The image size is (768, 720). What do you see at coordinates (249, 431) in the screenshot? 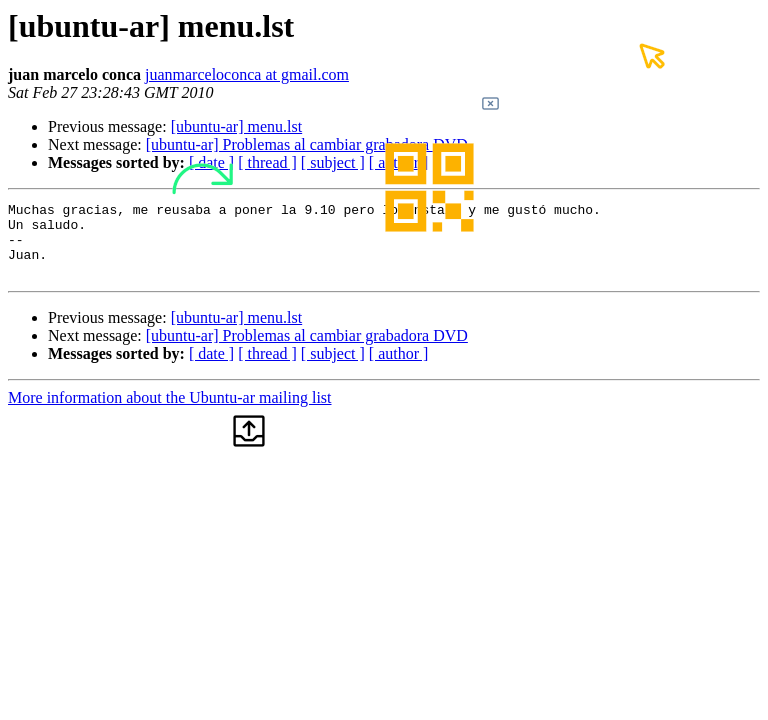
I see `upload a file from your device` at bounding box center [249, 431].